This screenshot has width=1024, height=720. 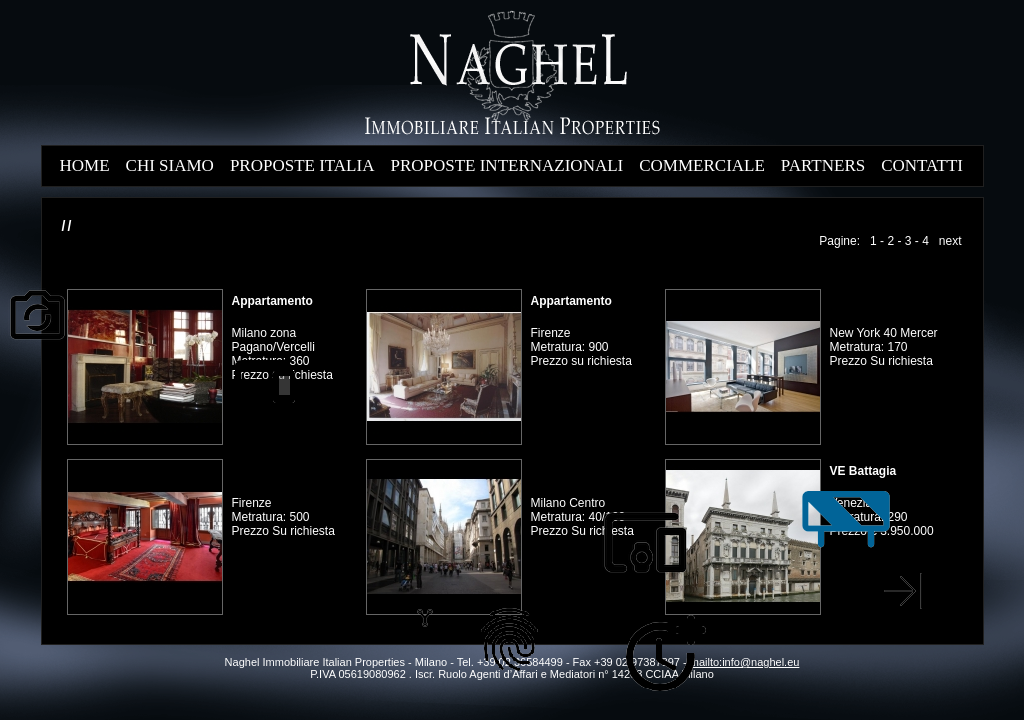 What do you see at coordinates (262, 381) in the screenshot?
I see `view connected devices` at bounding box center [262, 381].